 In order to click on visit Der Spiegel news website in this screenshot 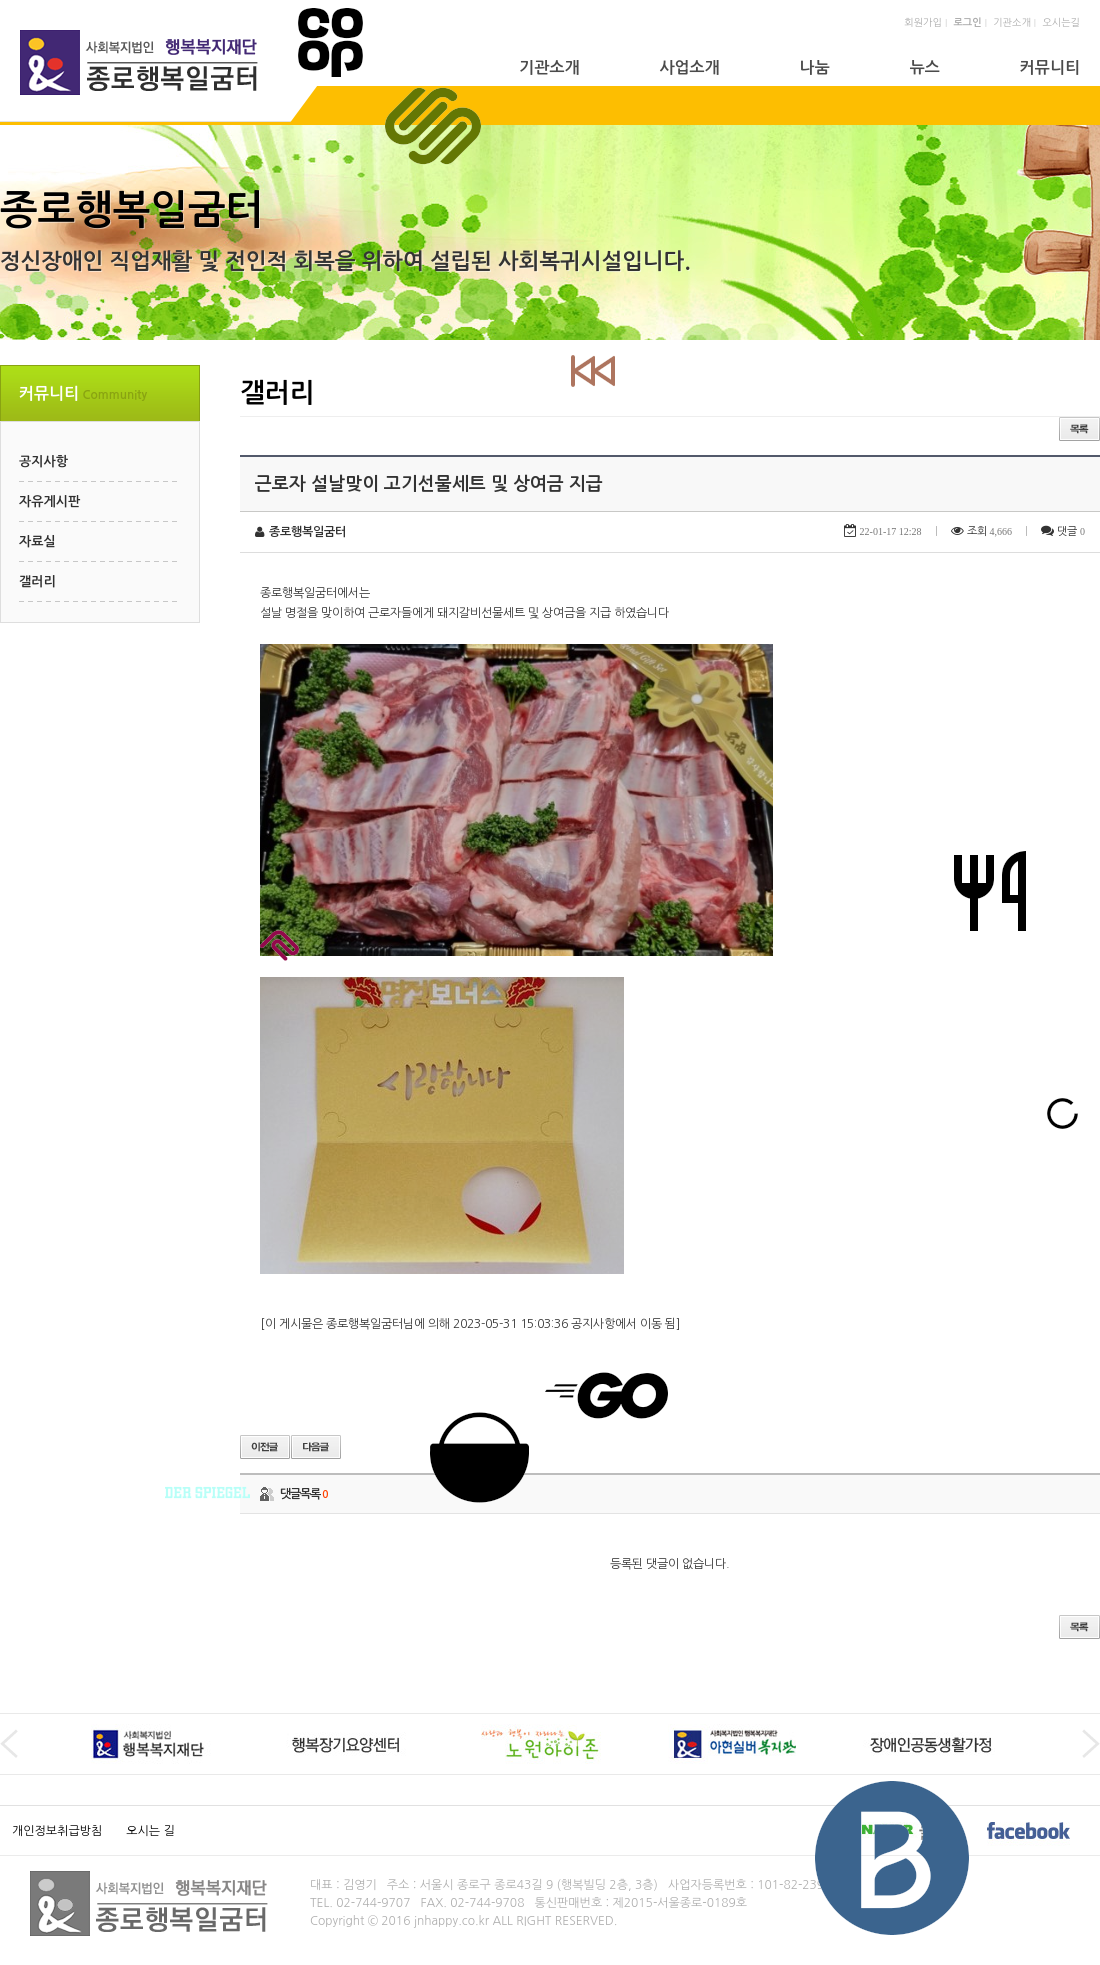, I will do `click(207, 1492)`.